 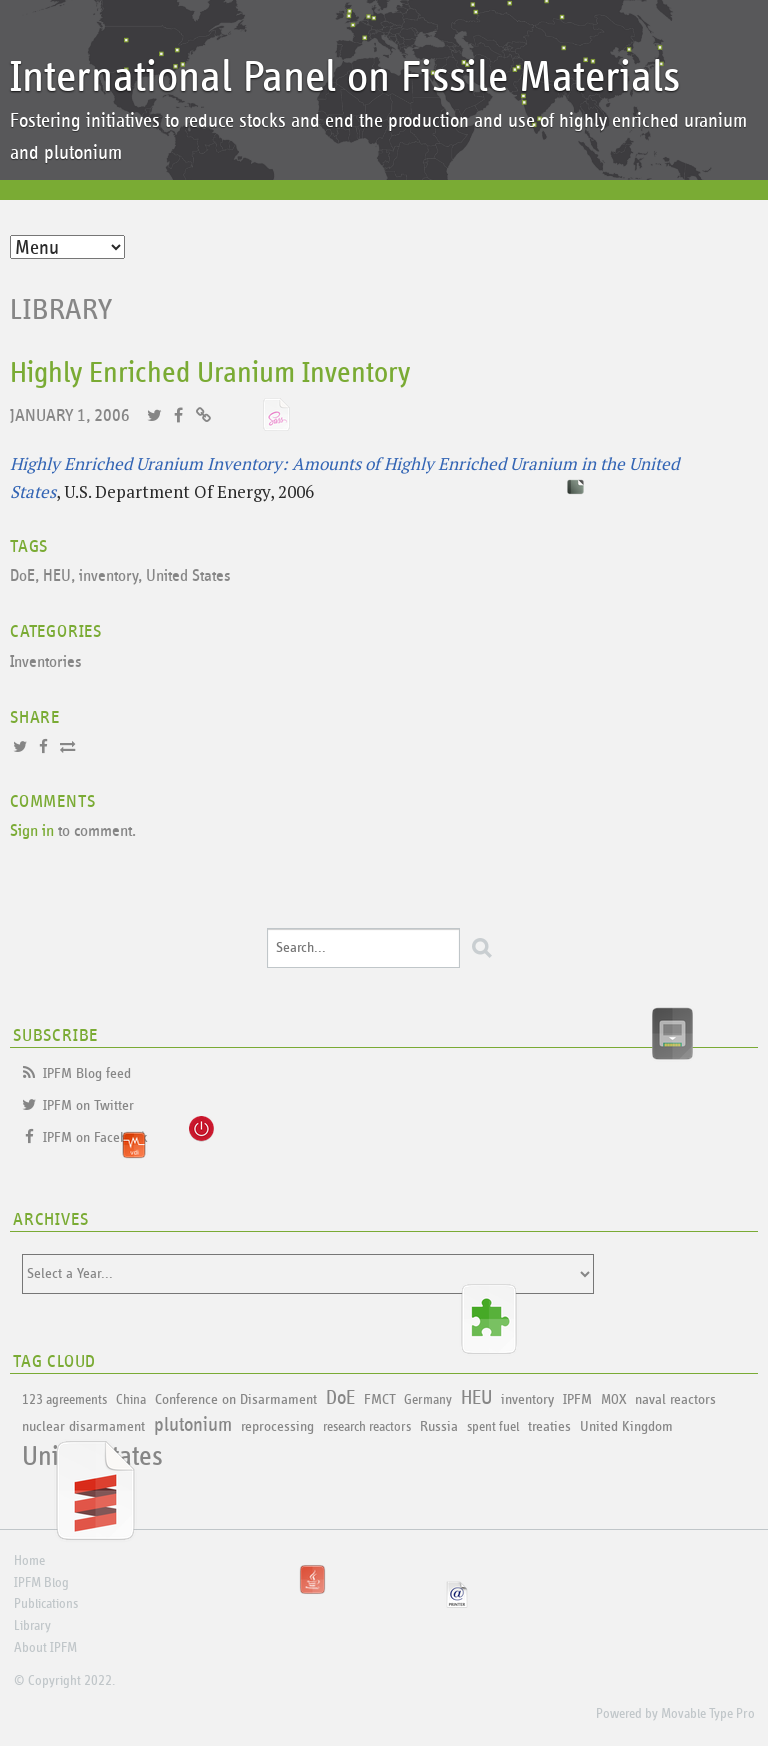 What do you see at coordinates (95, 1490) in the screenshot?
I see `a scala programming language source file` at bounding box center [95, 1490].